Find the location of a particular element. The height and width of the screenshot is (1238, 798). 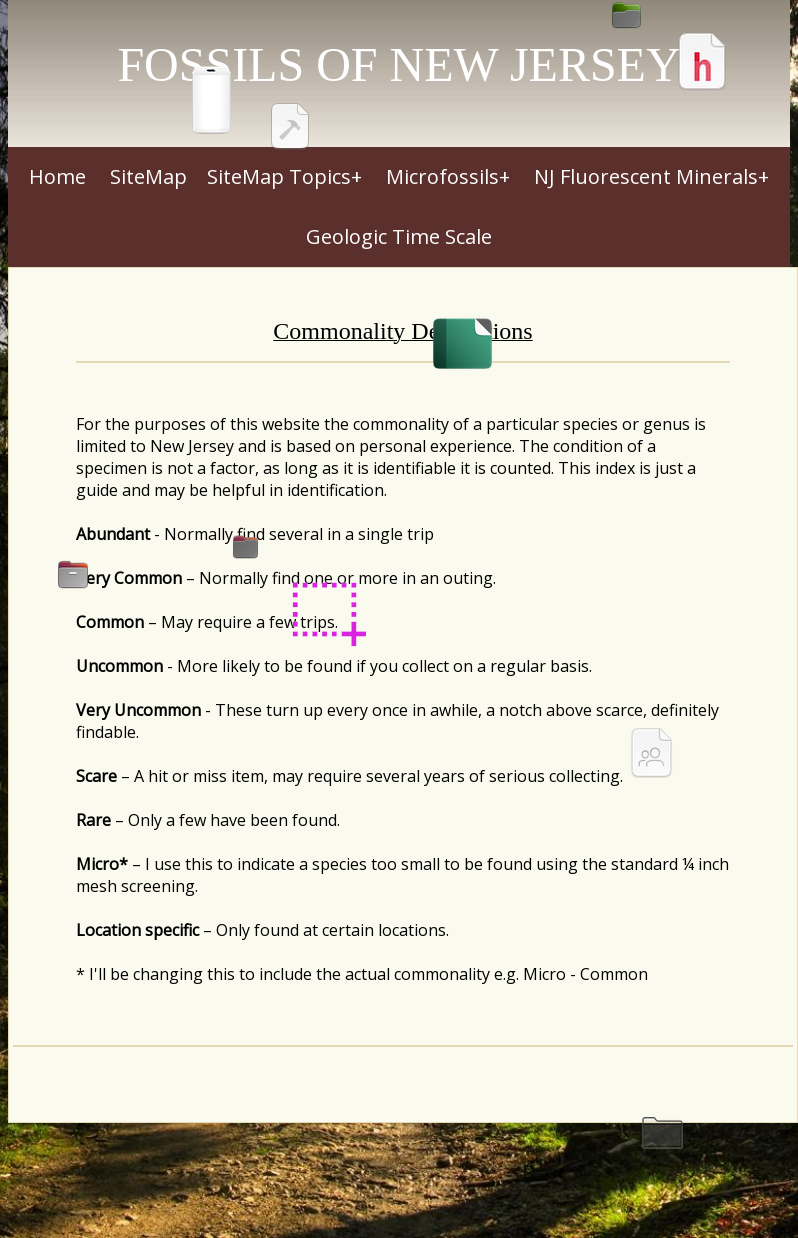

drop files here to add to folder is located at coordinates (626, 14).